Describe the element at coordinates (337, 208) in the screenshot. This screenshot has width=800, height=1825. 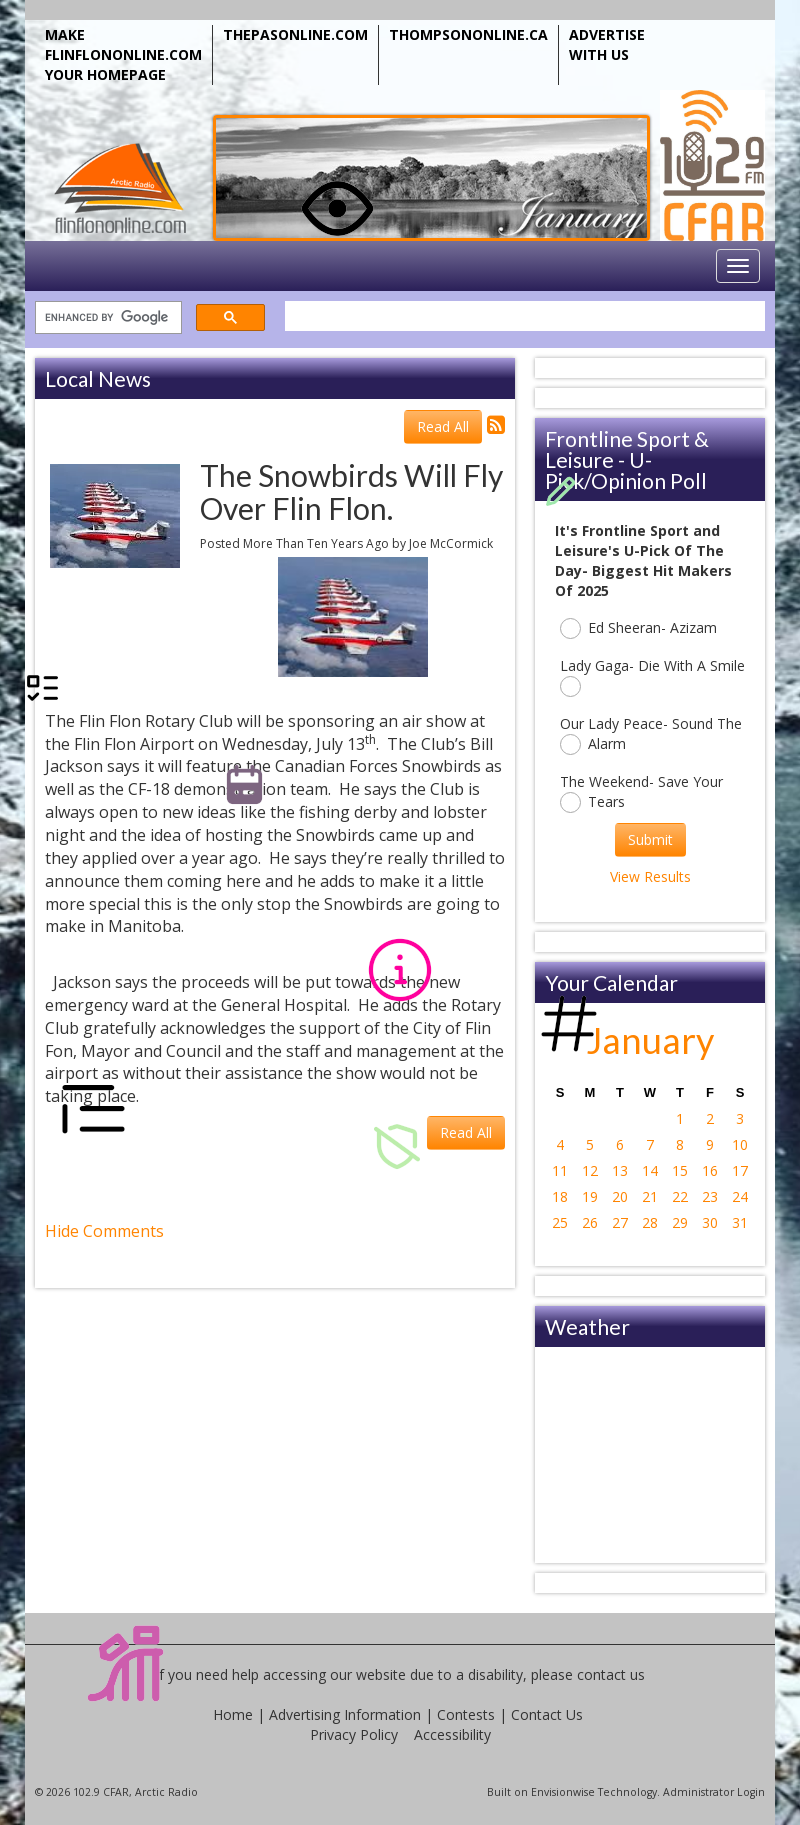
I see `view or preview content` at that location.